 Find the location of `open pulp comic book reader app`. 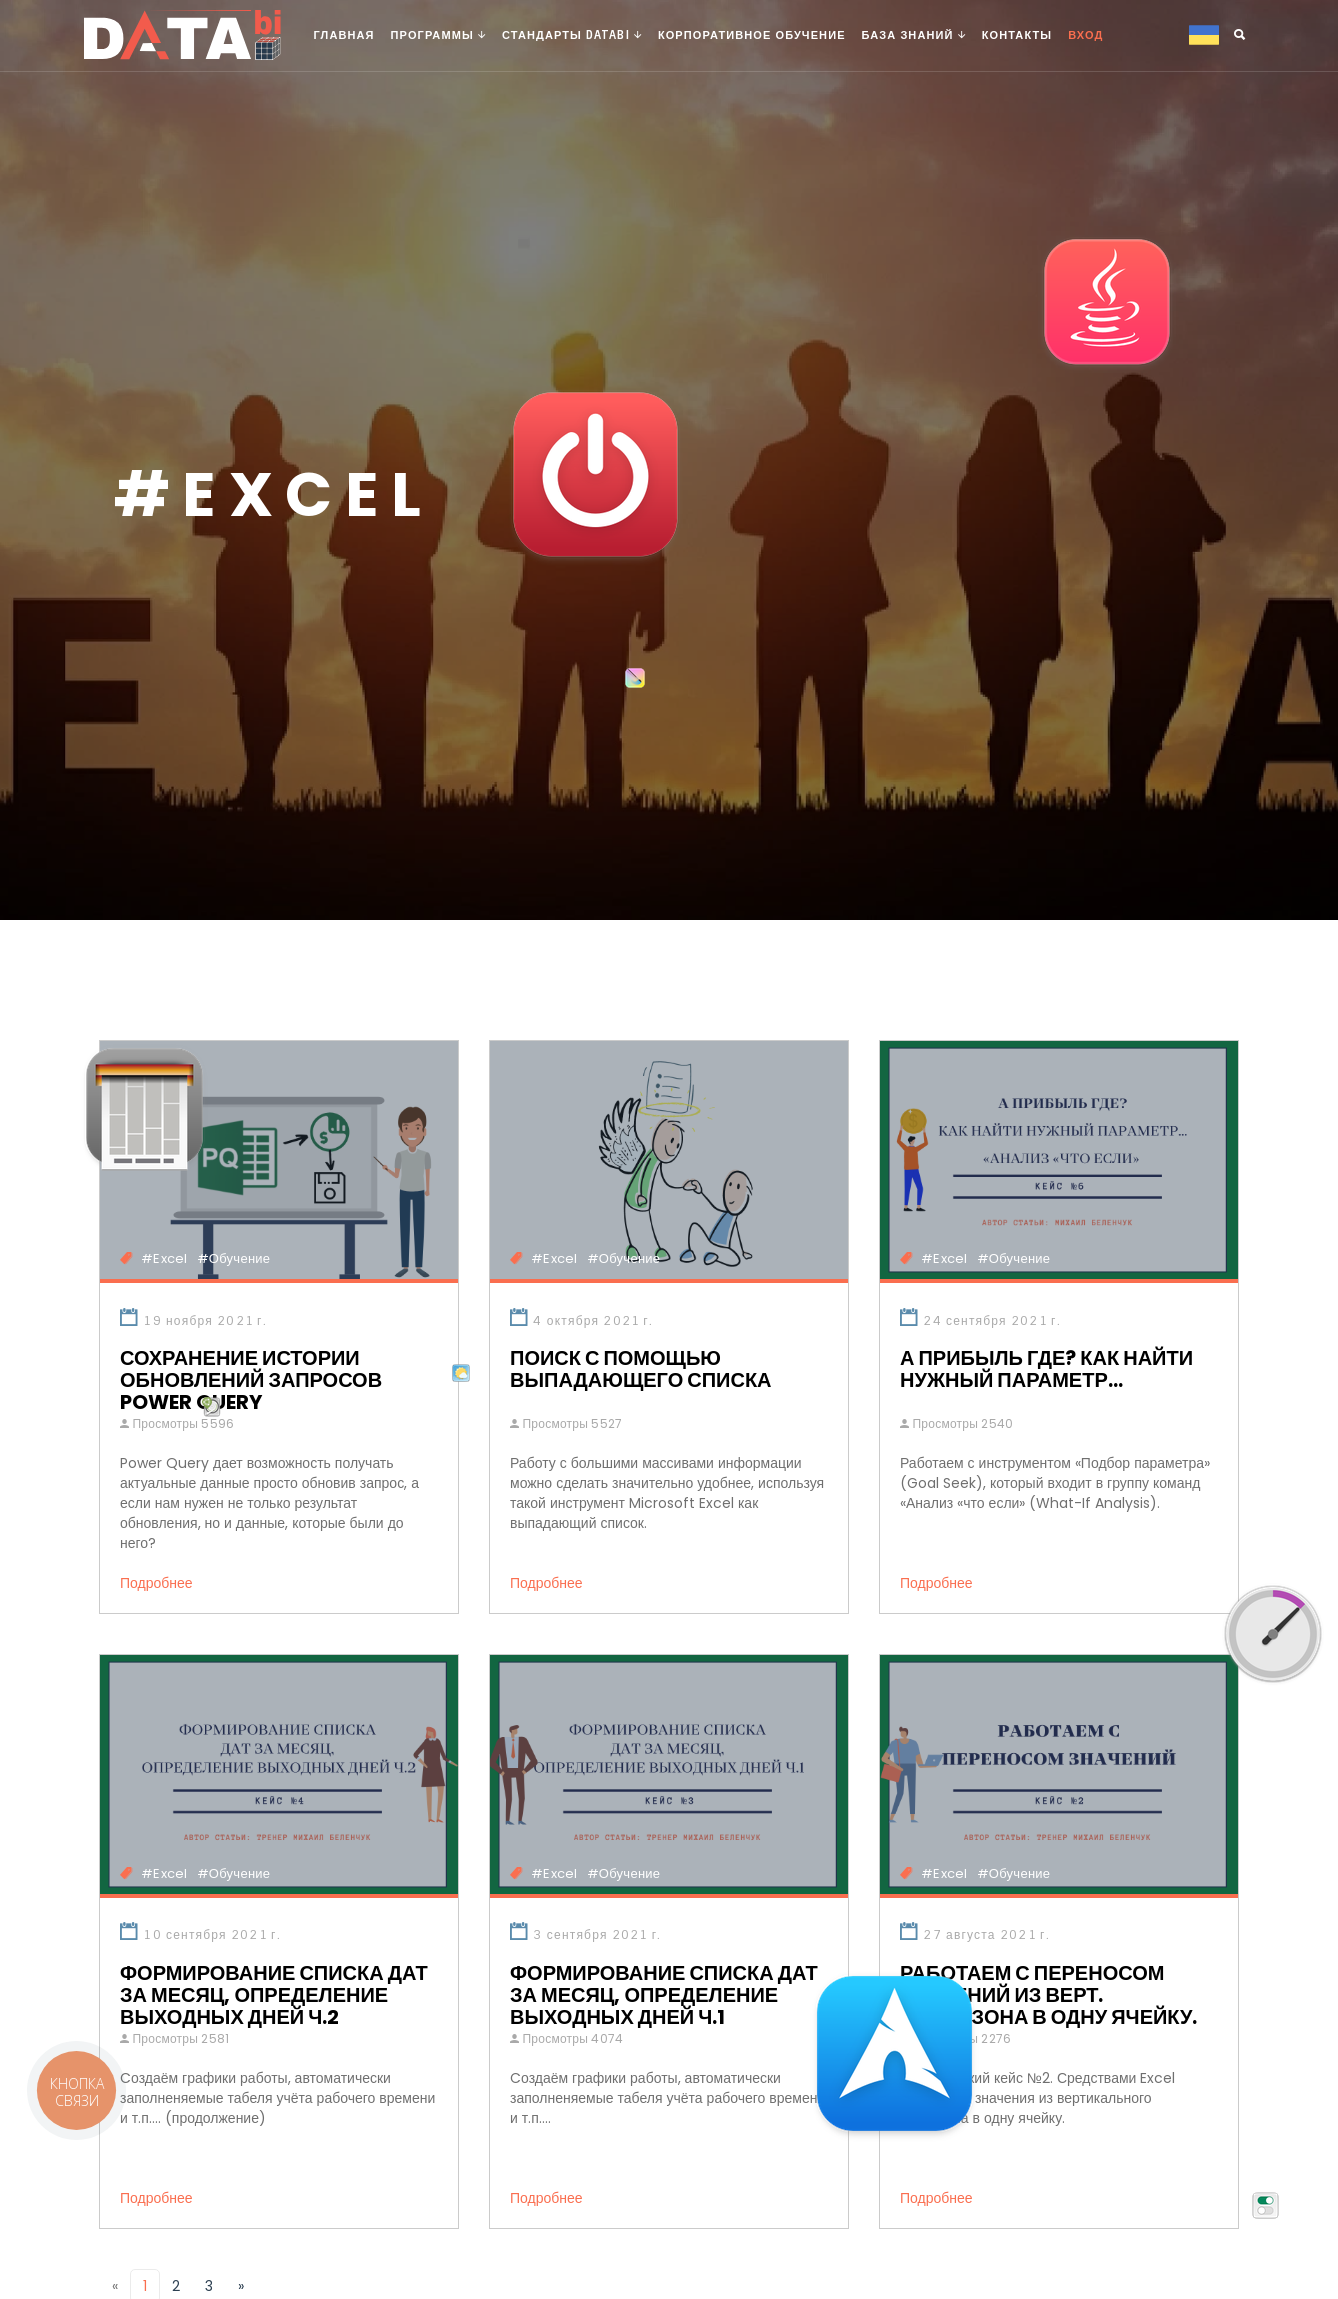

open pulp comic book reader app is located at coordinates (144, 1106).